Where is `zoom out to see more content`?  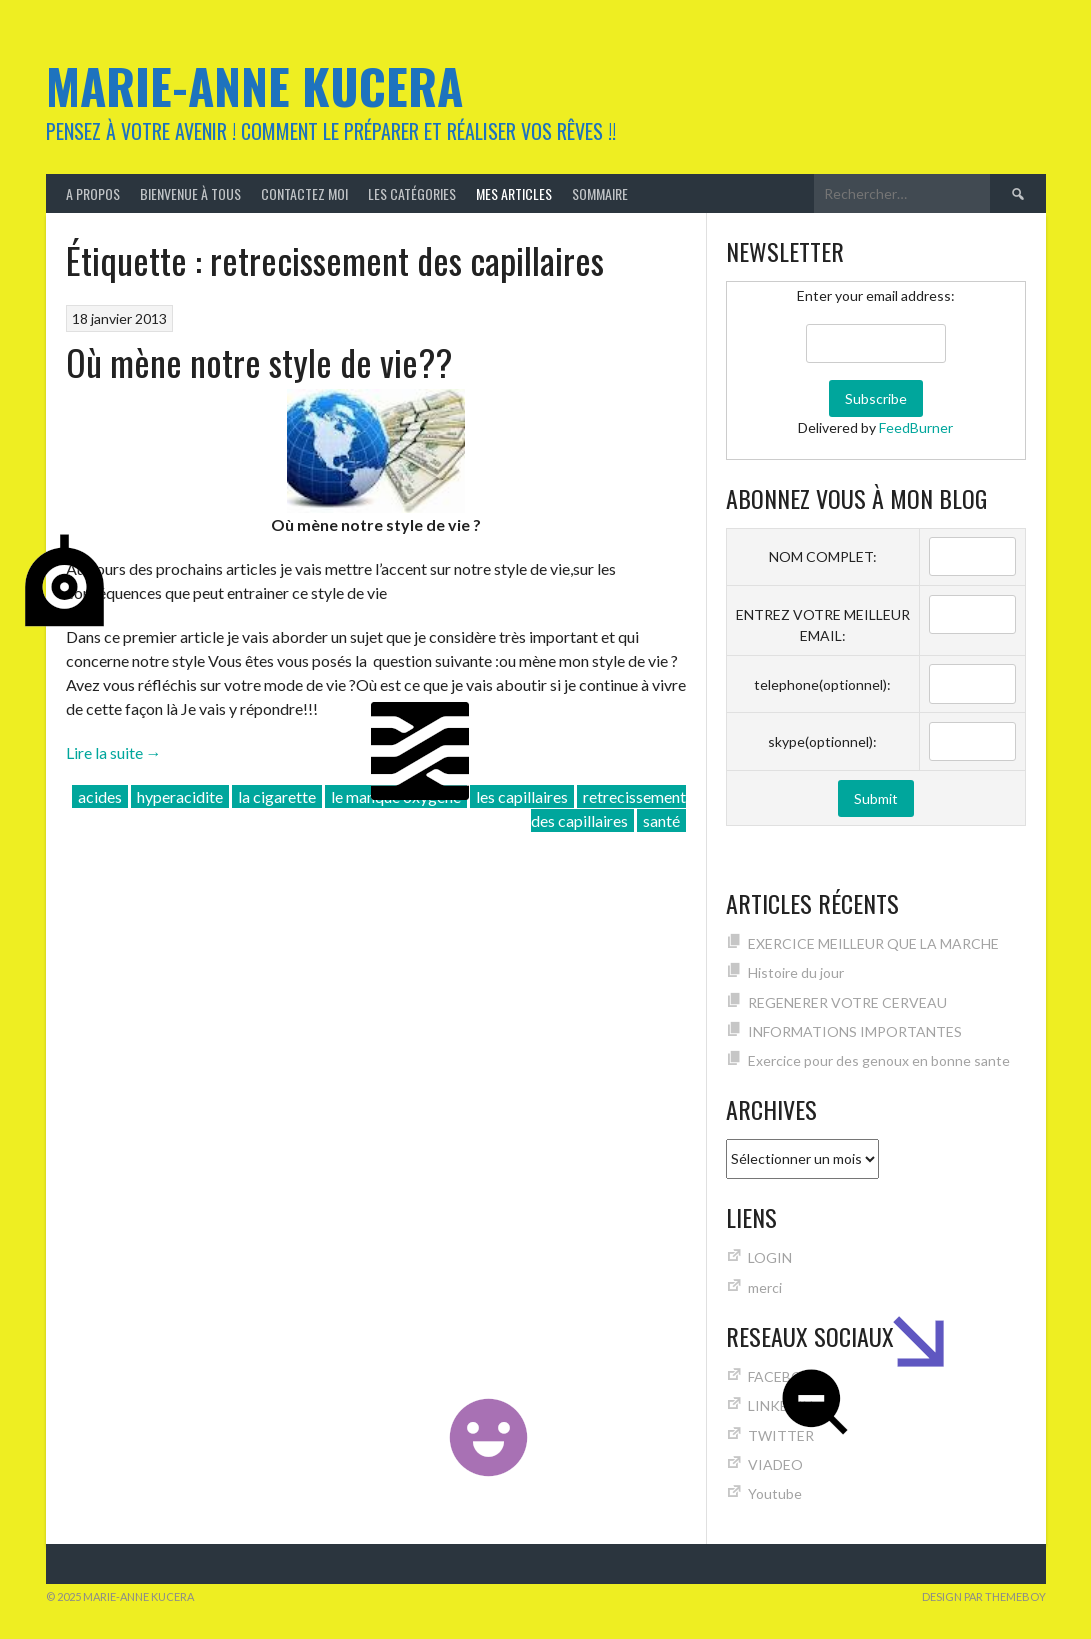 zoom out to see more content is located at coordinates (814, 1401).